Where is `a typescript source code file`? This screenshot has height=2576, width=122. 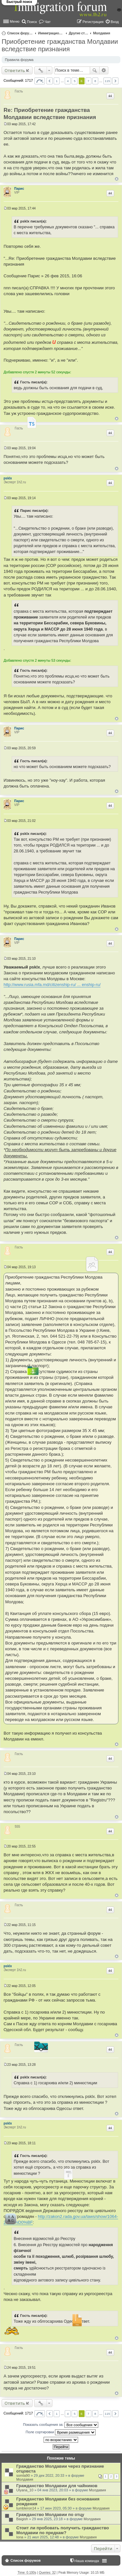
a typescript source code file is located at coordinates (32, 422).